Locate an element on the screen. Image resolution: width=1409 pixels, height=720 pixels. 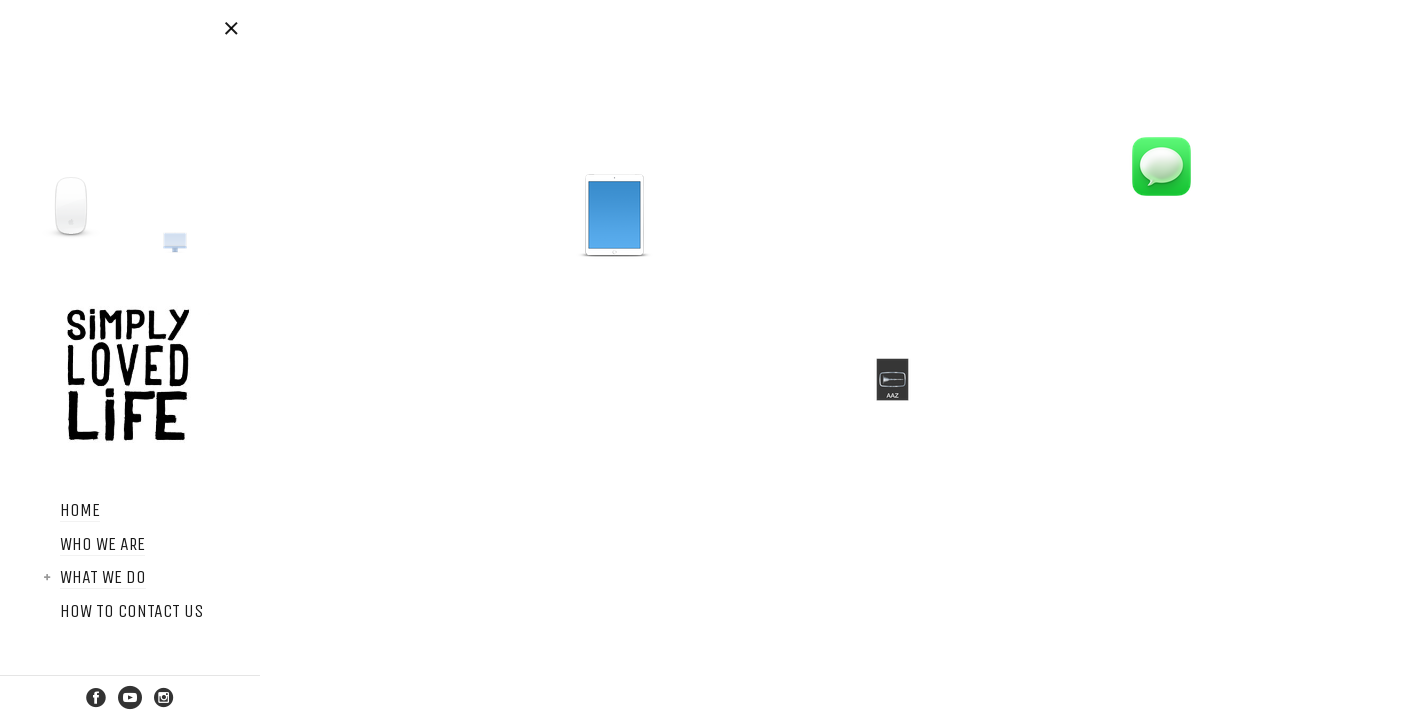
open the messages app is located at coordinates (1161, 166).